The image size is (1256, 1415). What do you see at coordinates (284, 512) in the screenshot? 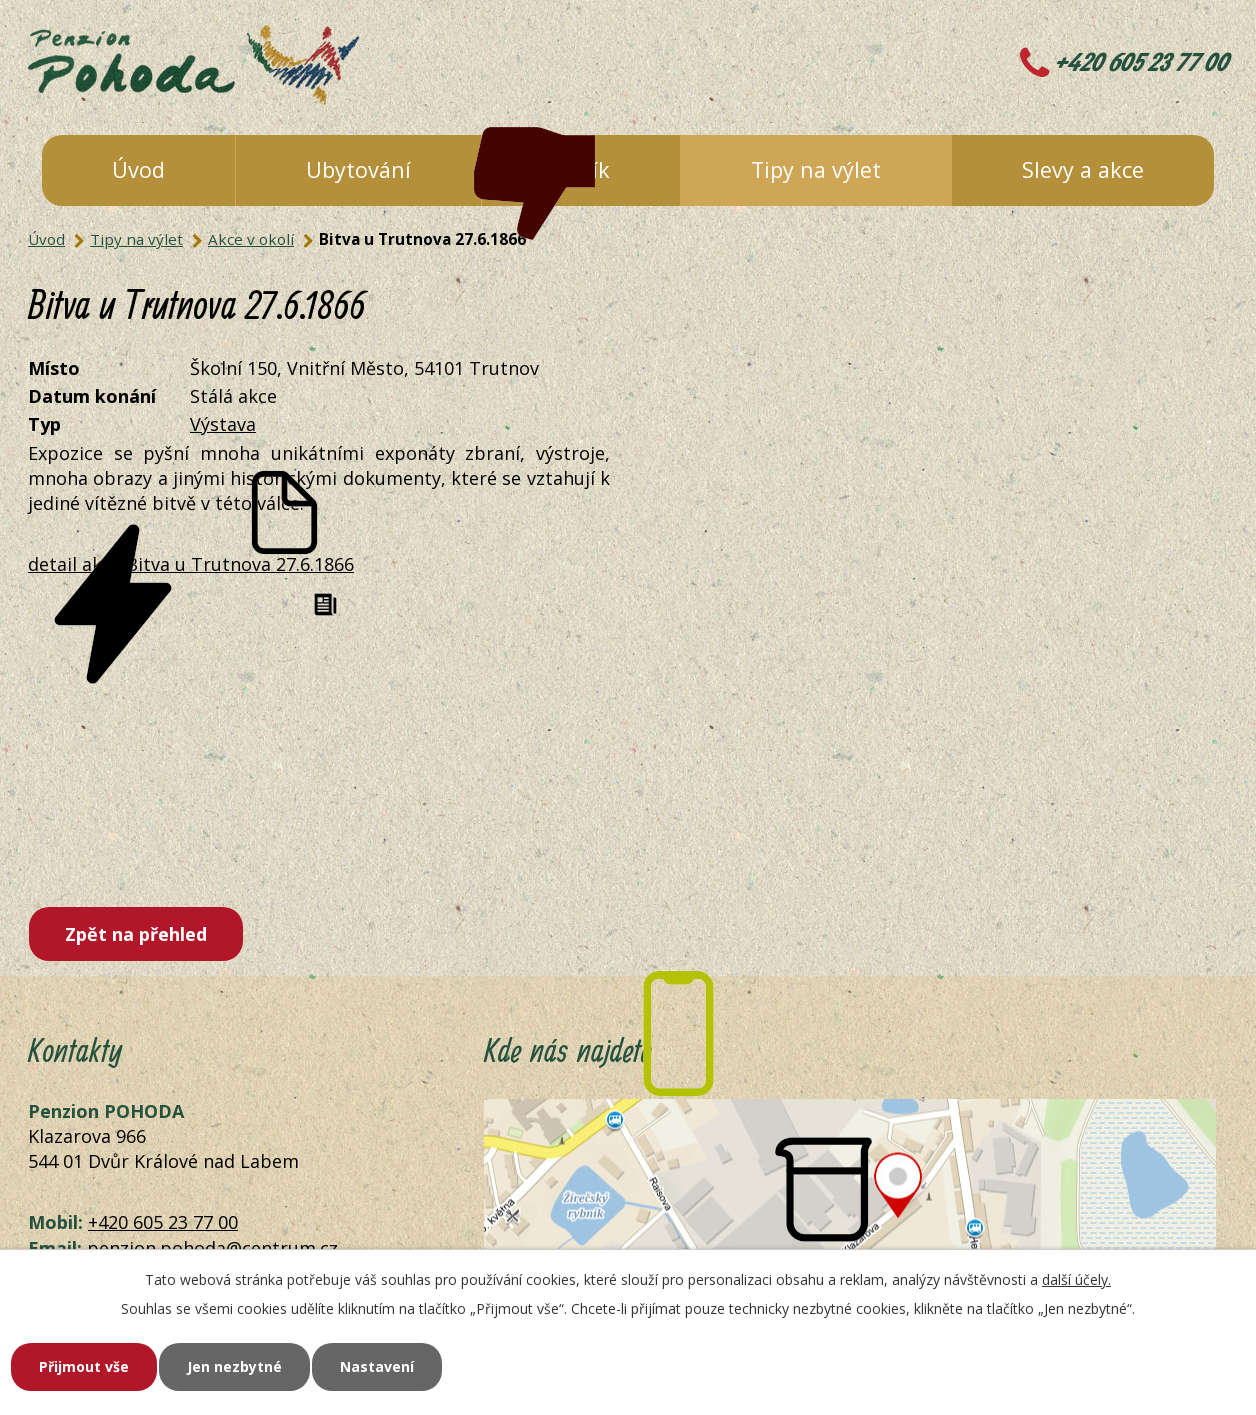
I see `view document details` at bounding box center [284, 512].